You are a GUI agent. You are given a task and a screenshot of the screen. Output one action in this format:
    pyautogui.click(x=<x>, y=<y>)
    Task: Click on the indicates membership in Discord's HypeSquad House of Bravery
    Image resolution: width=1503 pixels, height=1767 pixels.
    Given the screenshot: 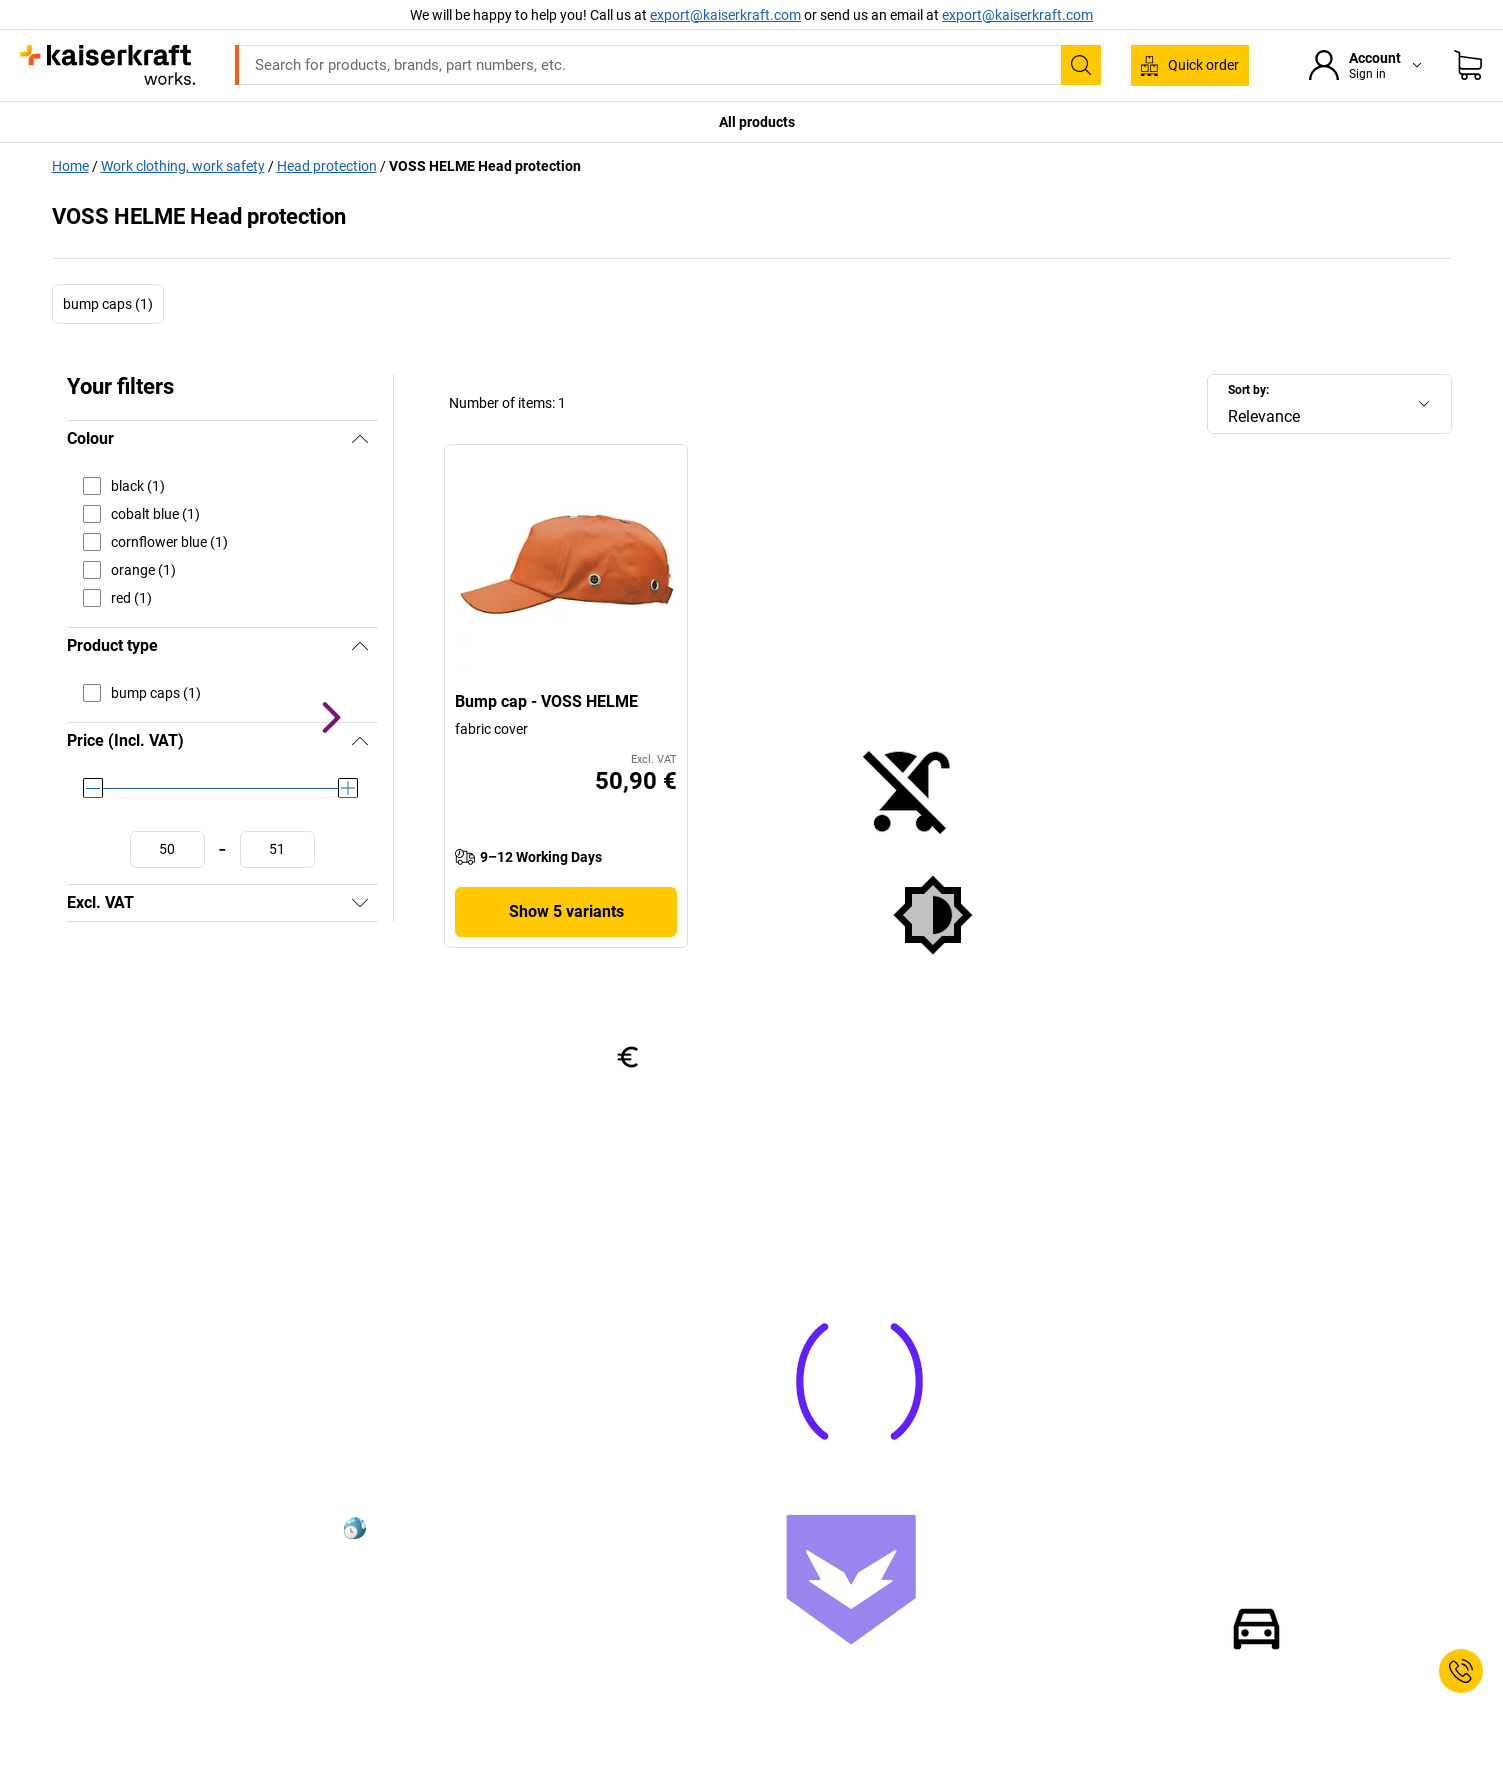 What is the action you would take?
    pyautogui.click(x=851, y=1579)
    